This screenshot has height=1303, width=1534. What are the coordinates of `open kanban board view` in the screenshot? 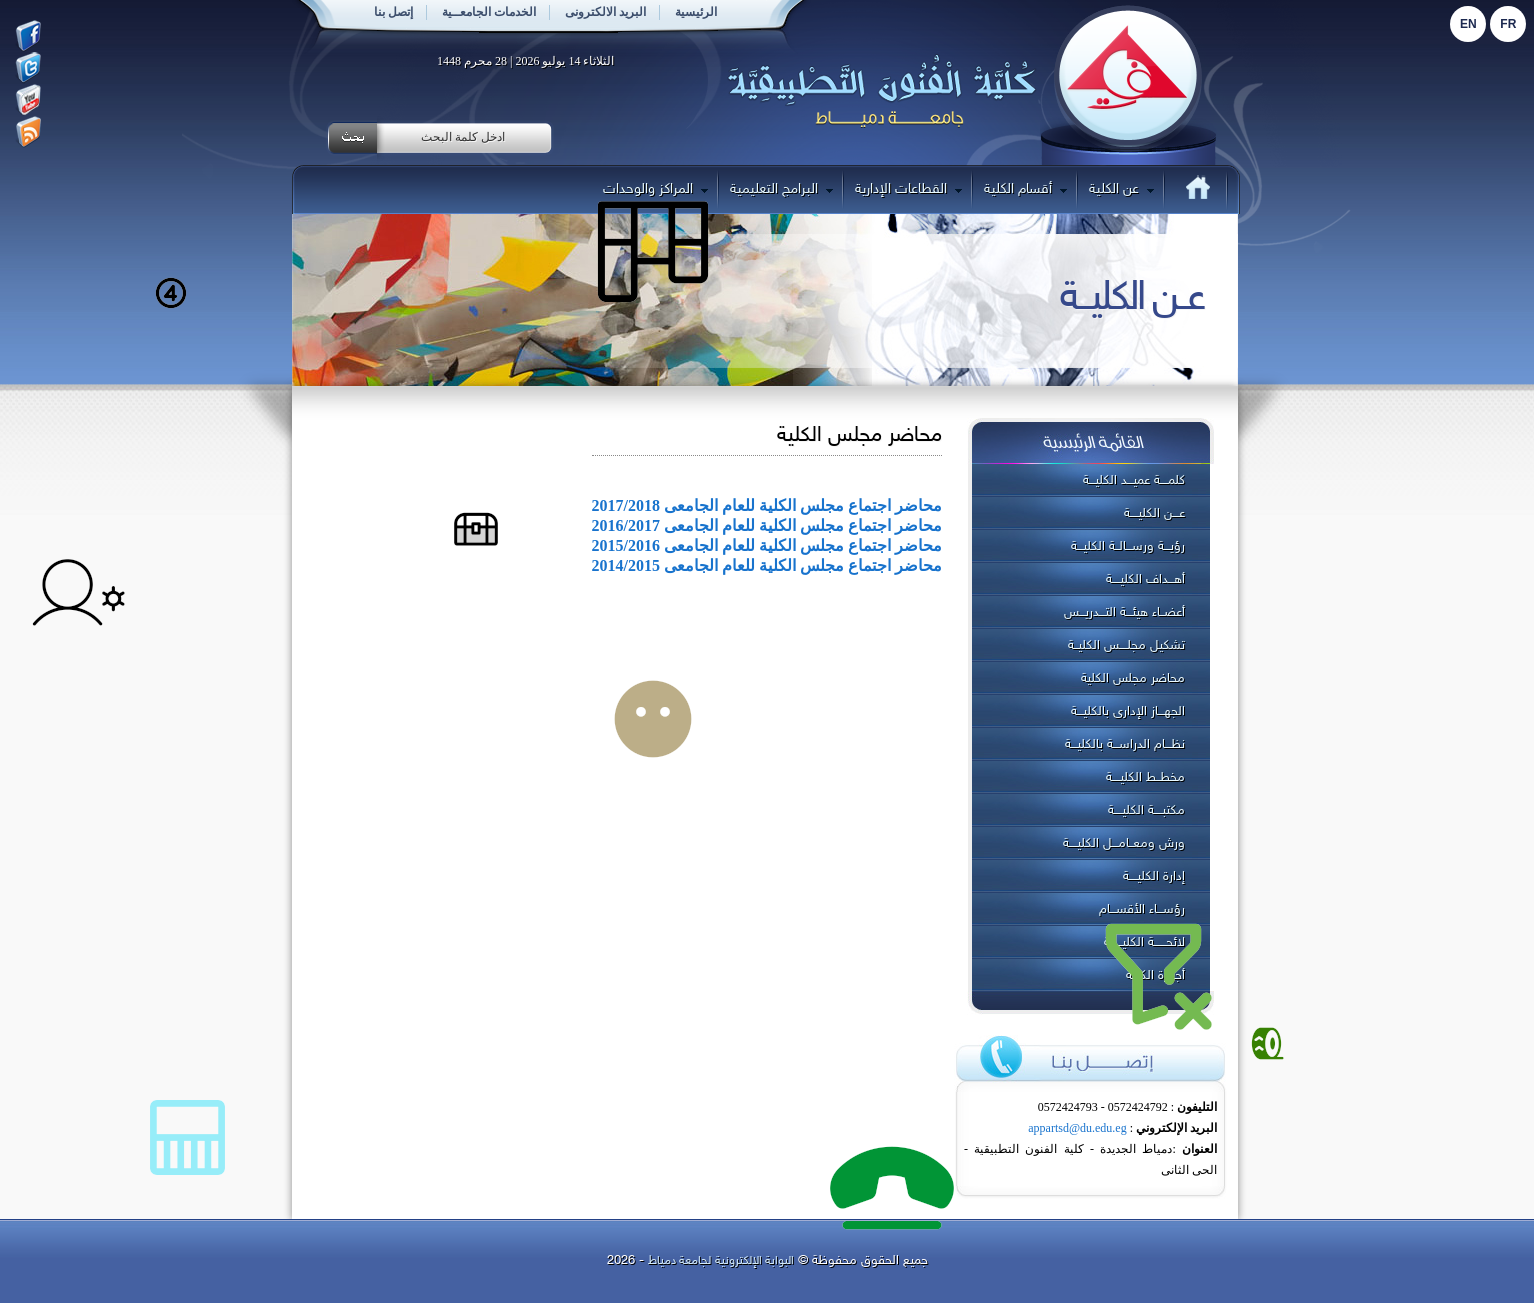 It's located at (653, 247).